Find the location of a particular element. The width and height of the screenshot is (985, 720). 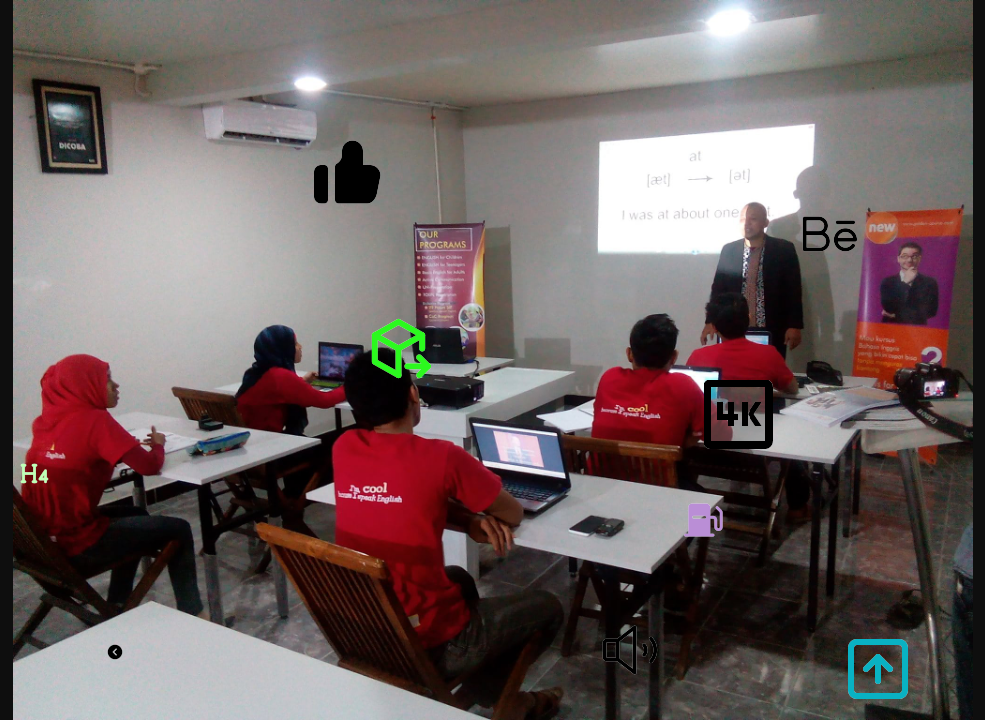

go back to the previous screen is located at coordinates (115, 652).